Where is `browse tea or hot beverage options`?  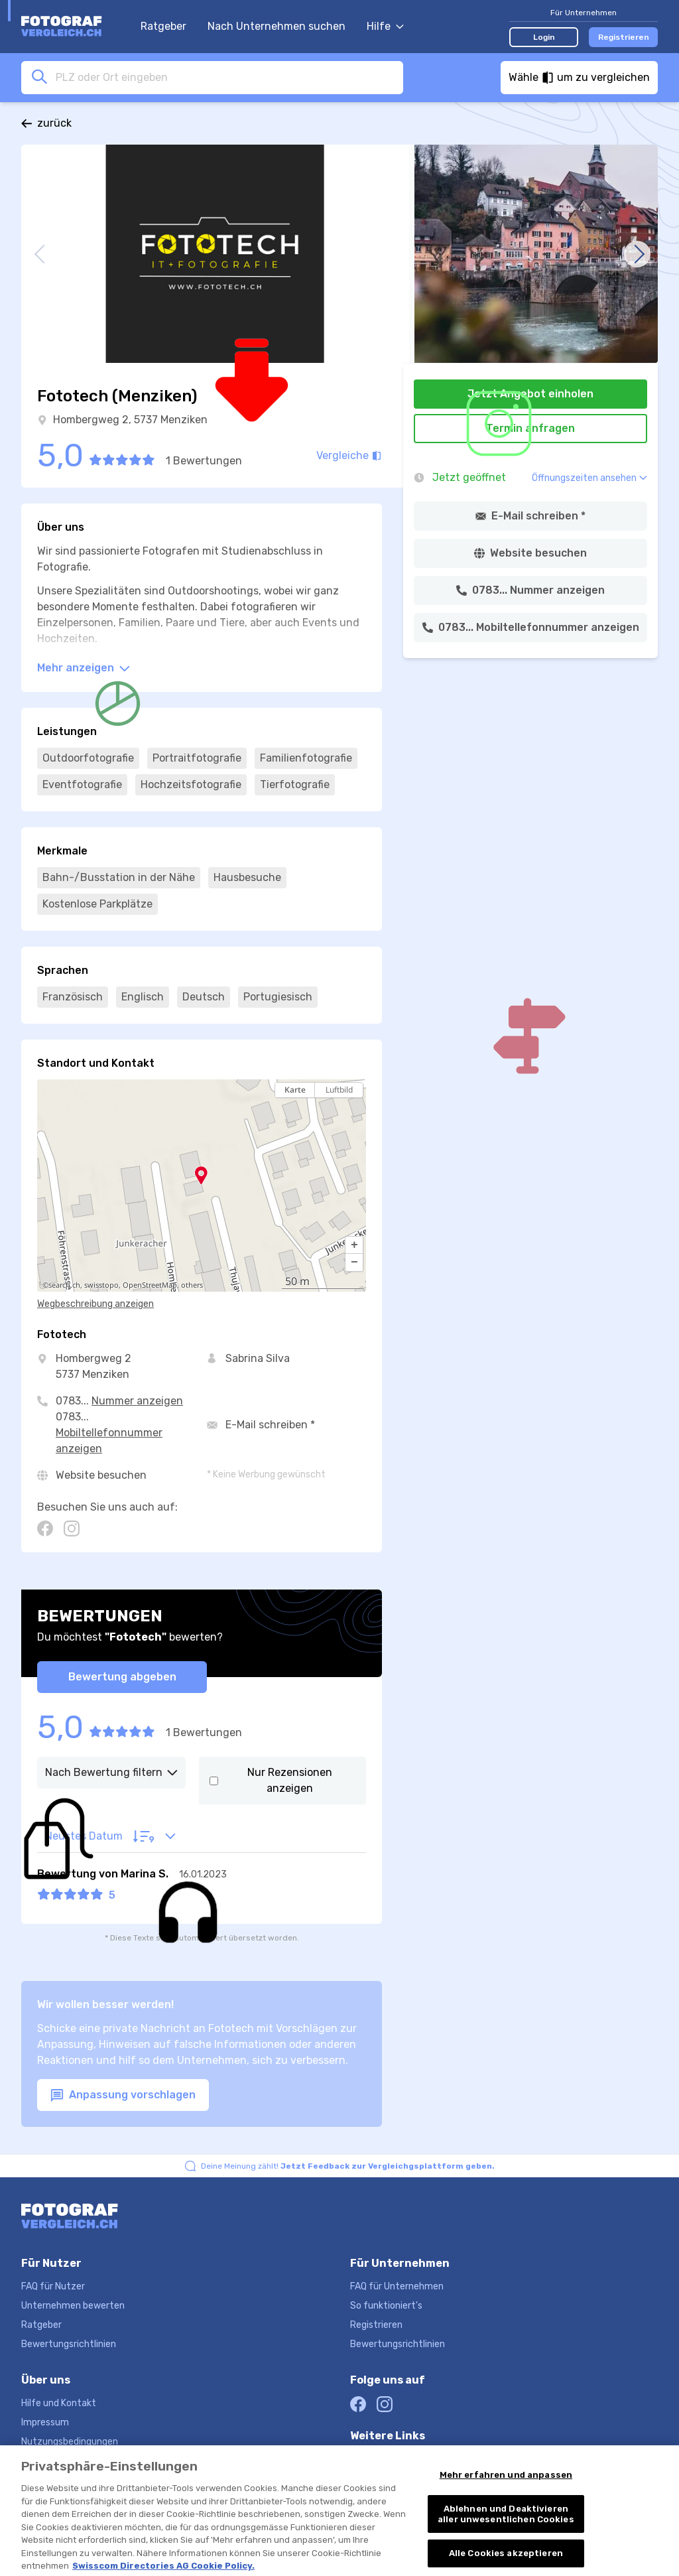
browse tea or hot beverage options is located at coordinates (56, 1842).